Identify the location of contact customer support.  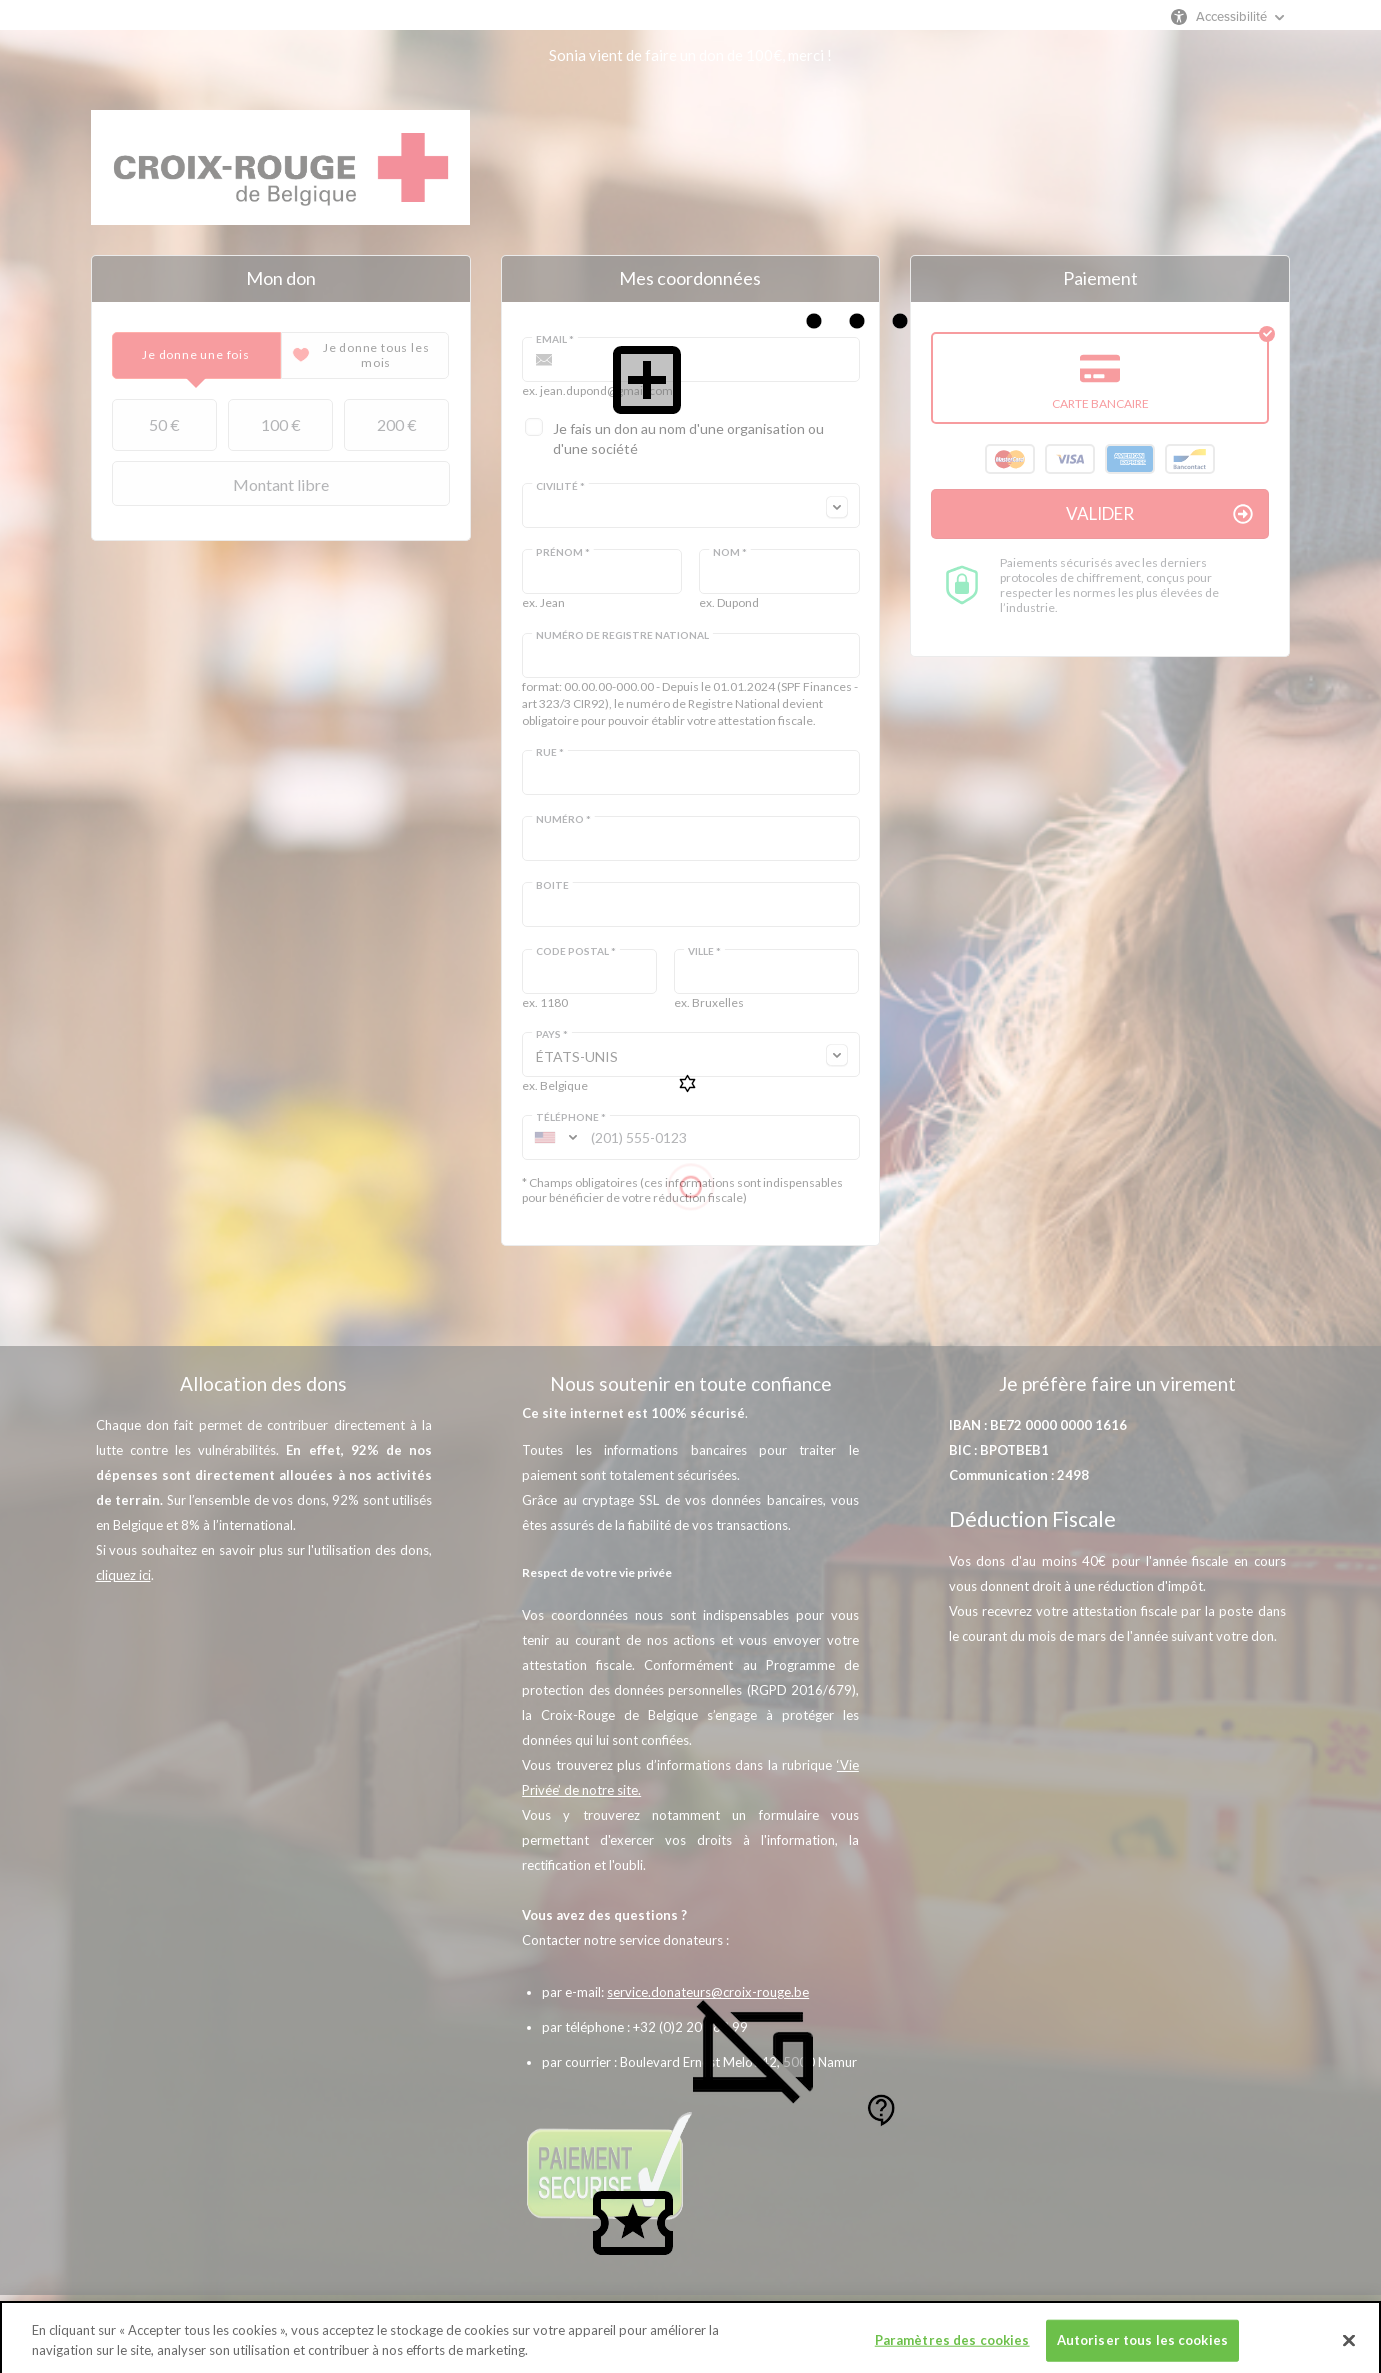
(882, 2110).